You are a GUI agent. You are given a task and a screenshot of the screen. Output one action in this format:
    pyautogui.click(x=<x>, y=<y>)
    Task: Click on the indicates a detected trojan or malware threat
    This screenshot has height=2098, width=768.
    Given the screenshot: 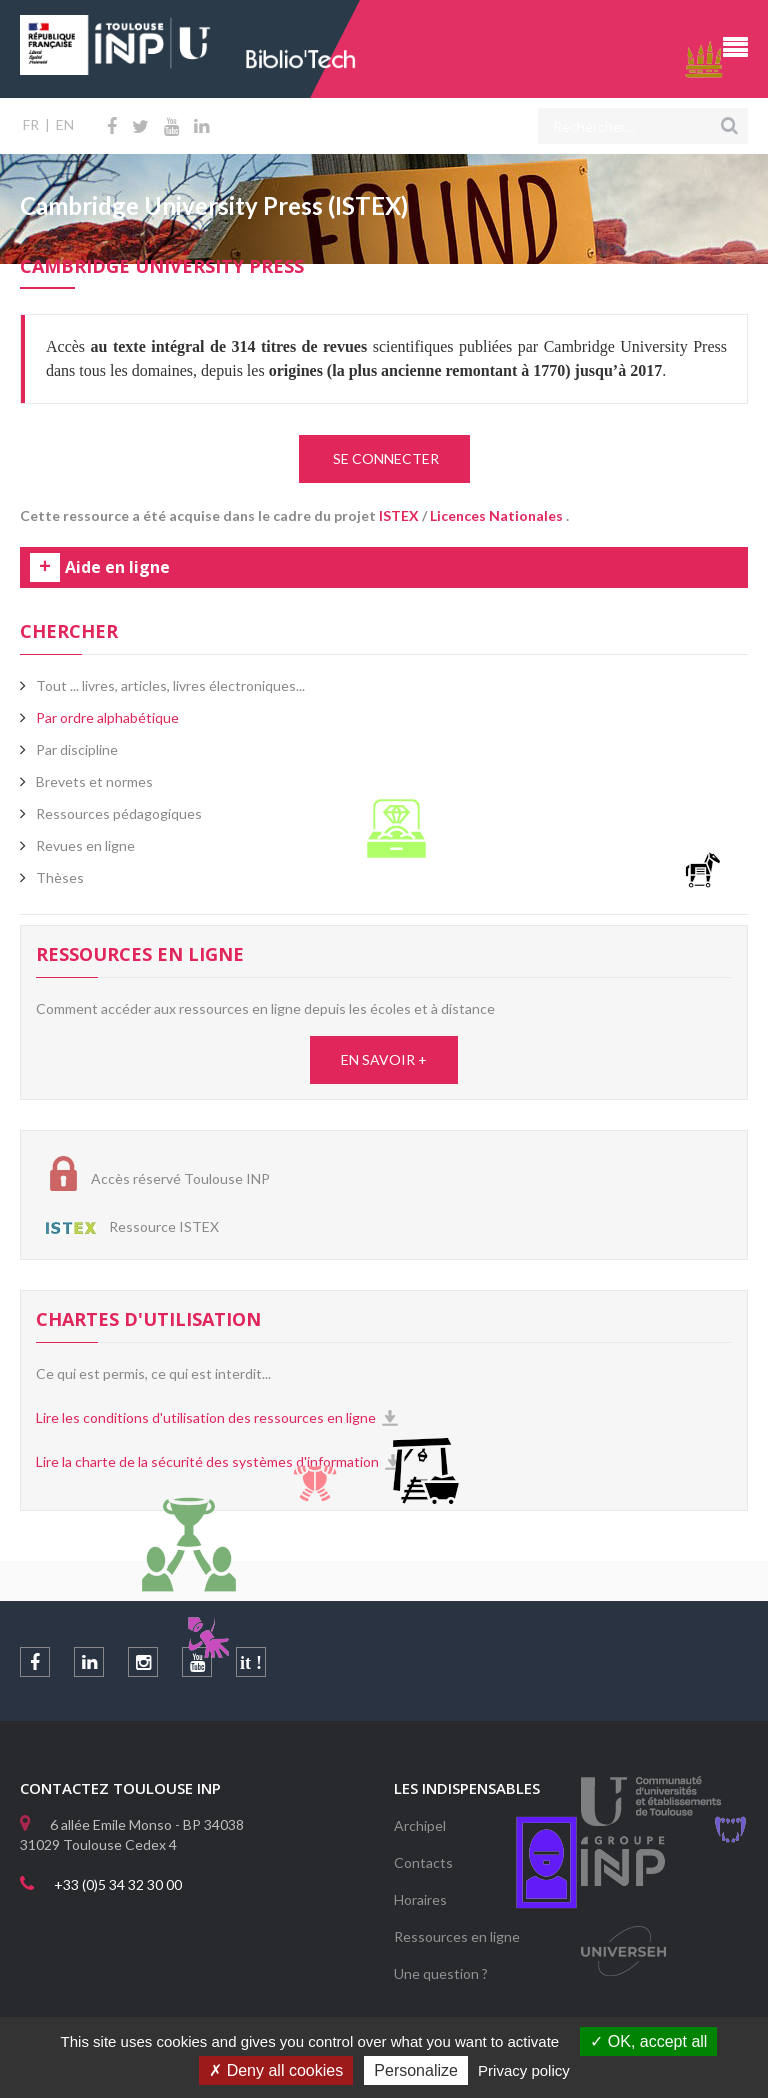 What is the action you would take?
    pyautogui.click(x=703, y=870)
    